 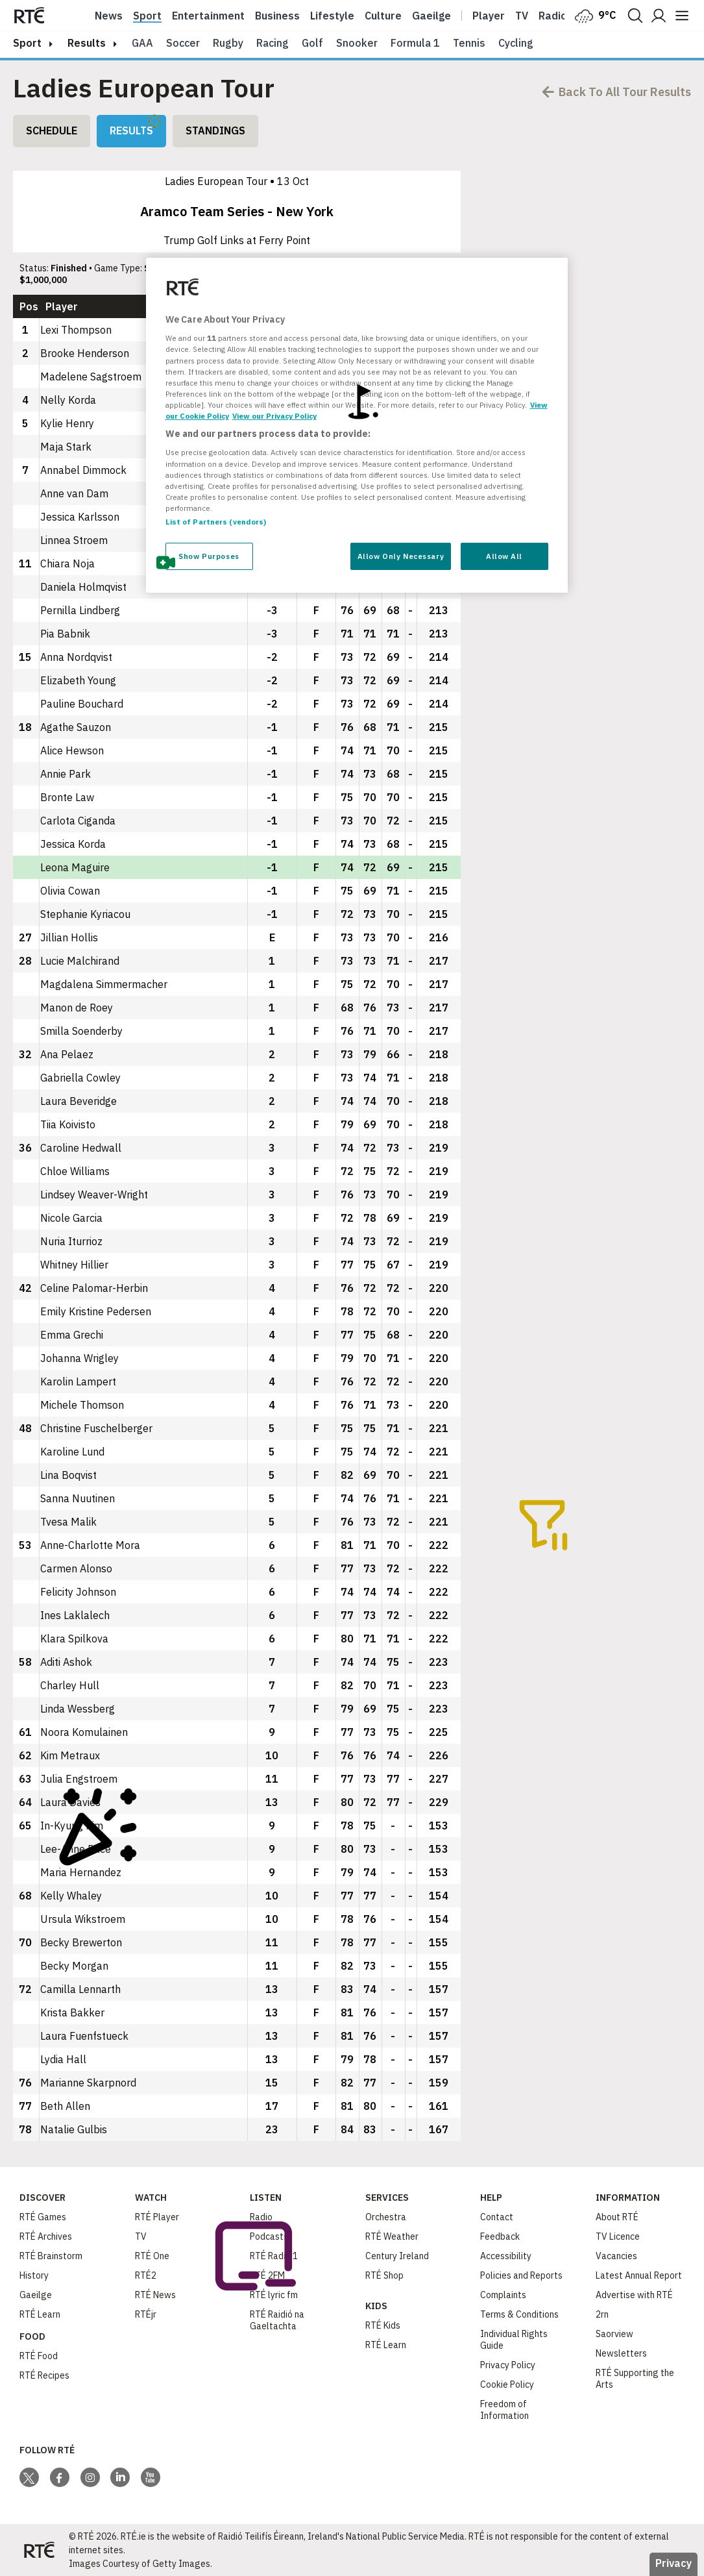 What do you see at coordinates (542, 1522) in the screenshot?
I see `pause active filters` at bounding box center [542, 1522].